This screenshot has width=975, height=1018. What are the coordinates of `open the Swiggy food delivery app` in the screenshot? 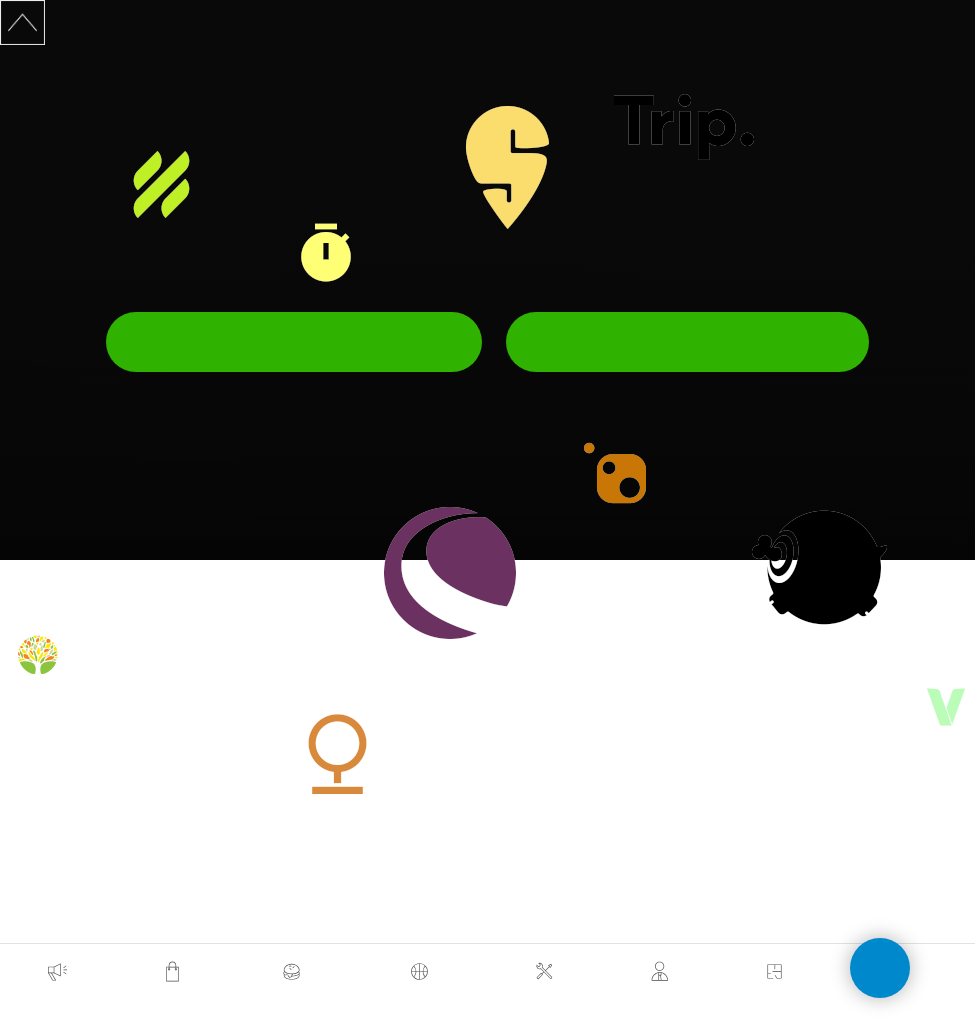 It's located at (507, 167).